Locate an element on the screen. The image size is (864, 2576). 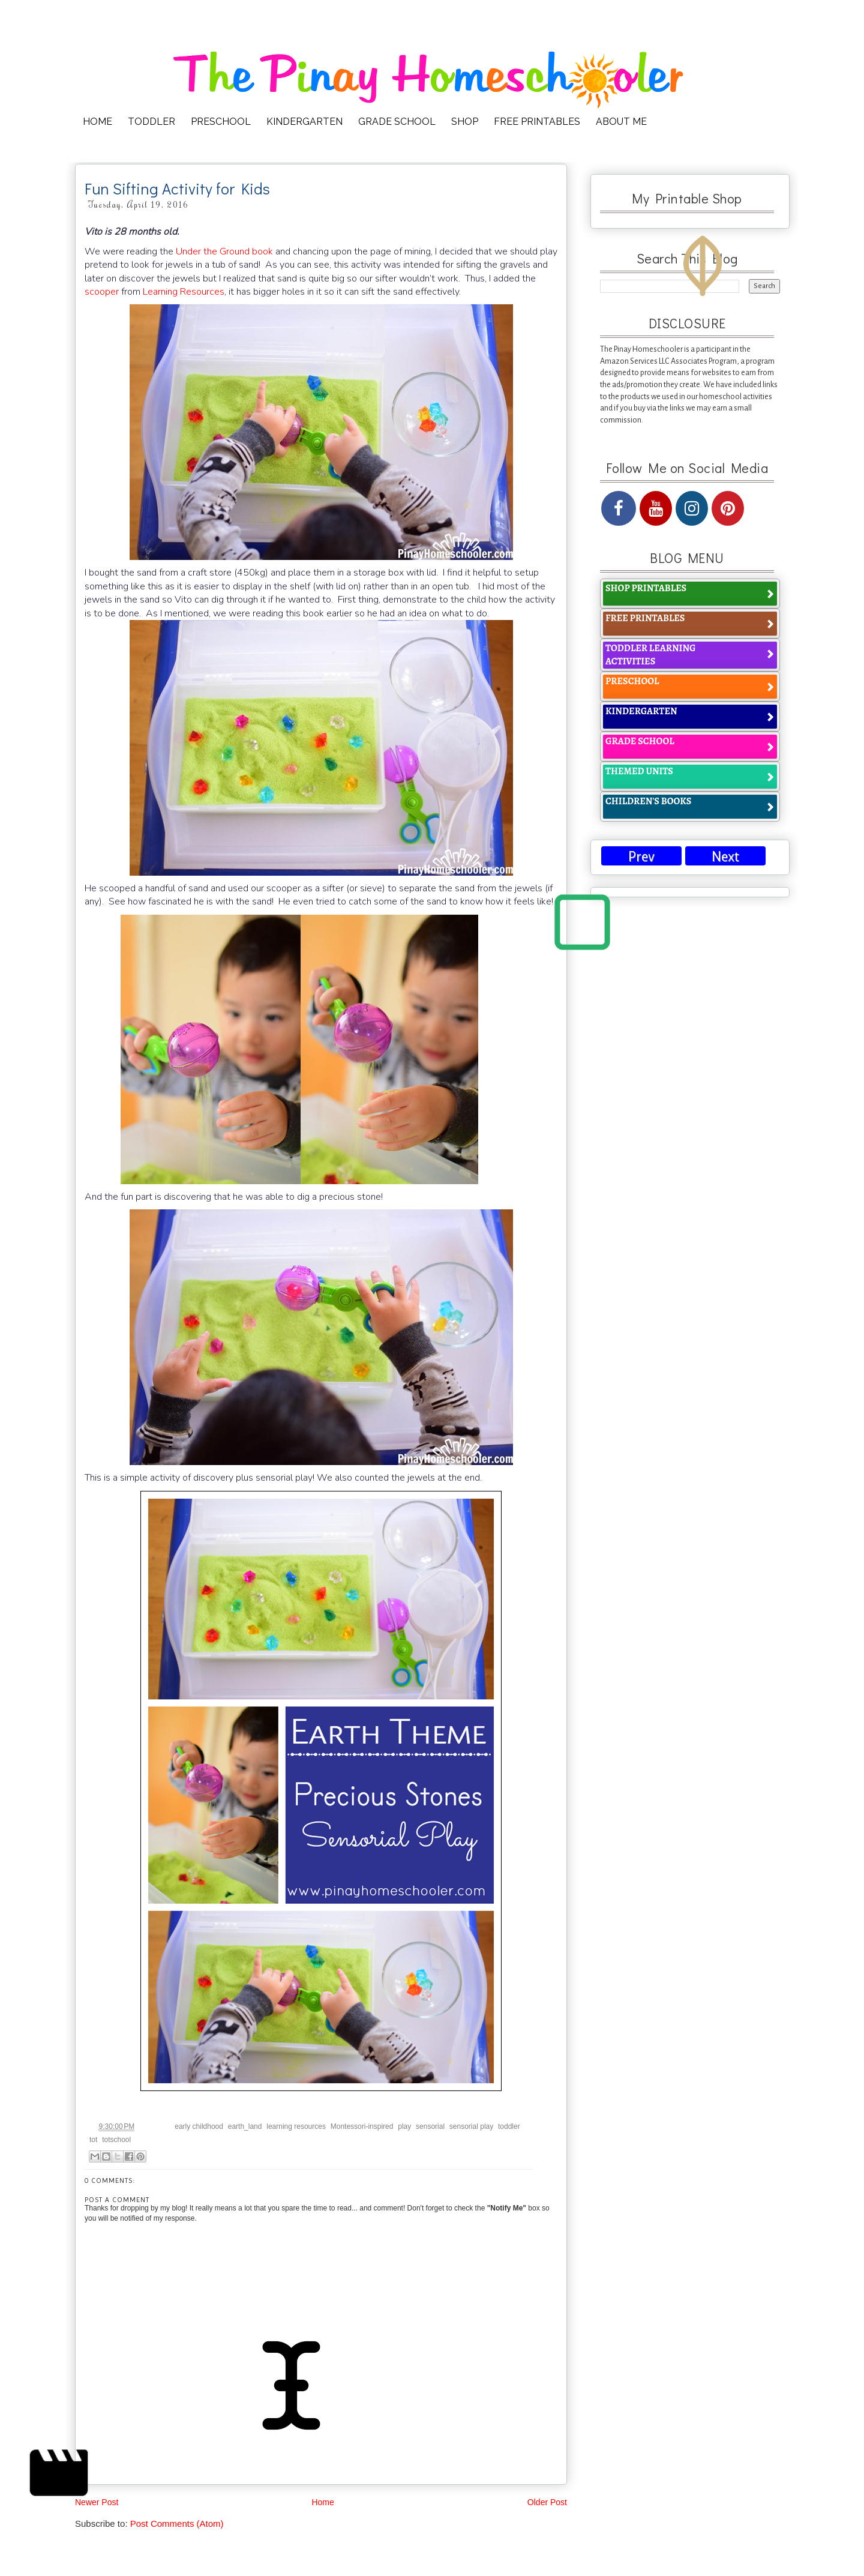
text input field is active is located at coordinates (291, 2385).